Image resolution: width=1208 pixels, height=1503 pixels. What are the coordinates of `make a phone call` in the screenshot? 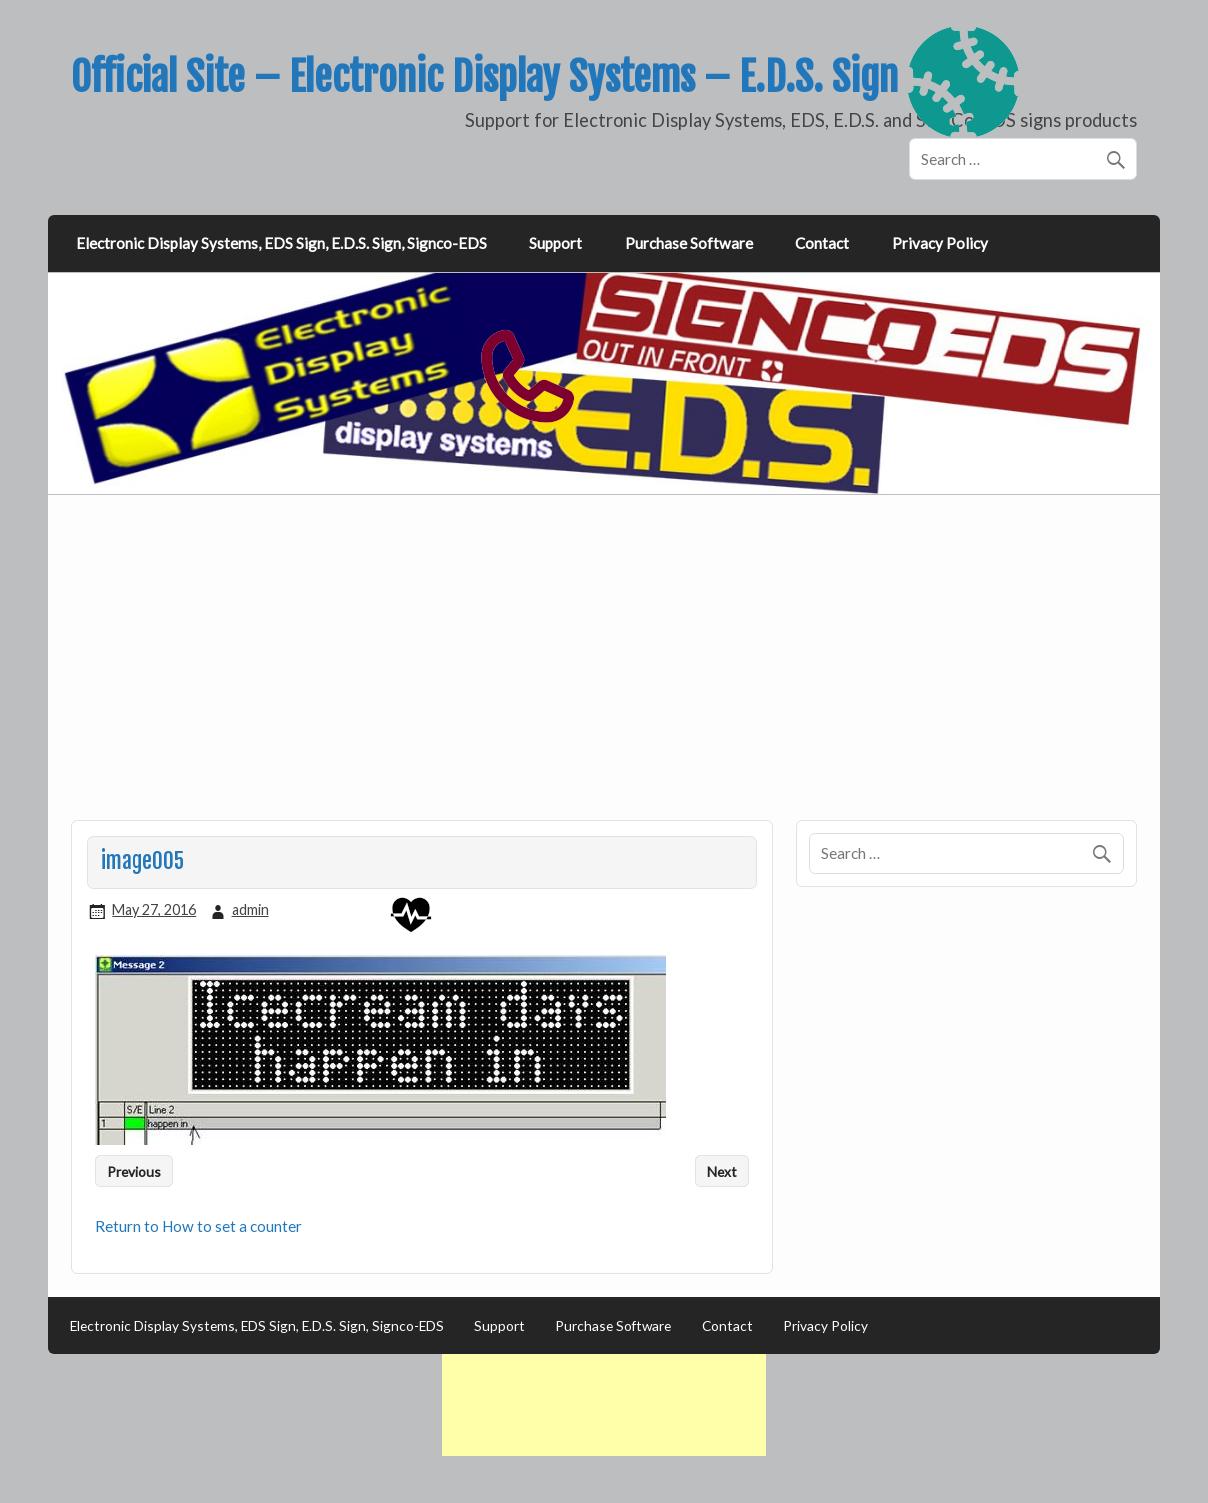 It's located at (526, 378).